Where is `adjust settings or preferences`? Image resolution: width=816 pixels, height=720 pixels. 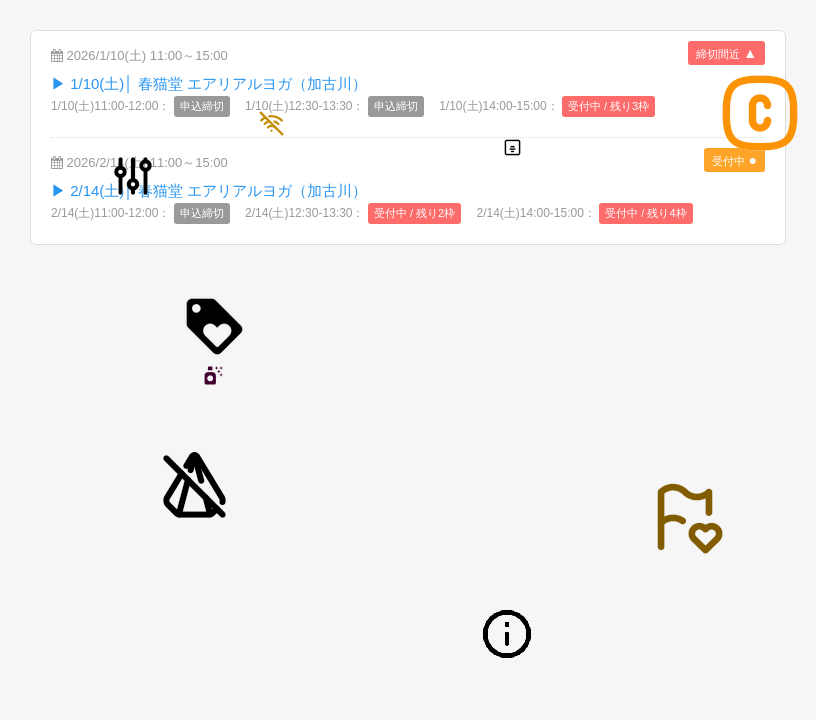
adjust settings or preferences is located at coordinates (133, 176).